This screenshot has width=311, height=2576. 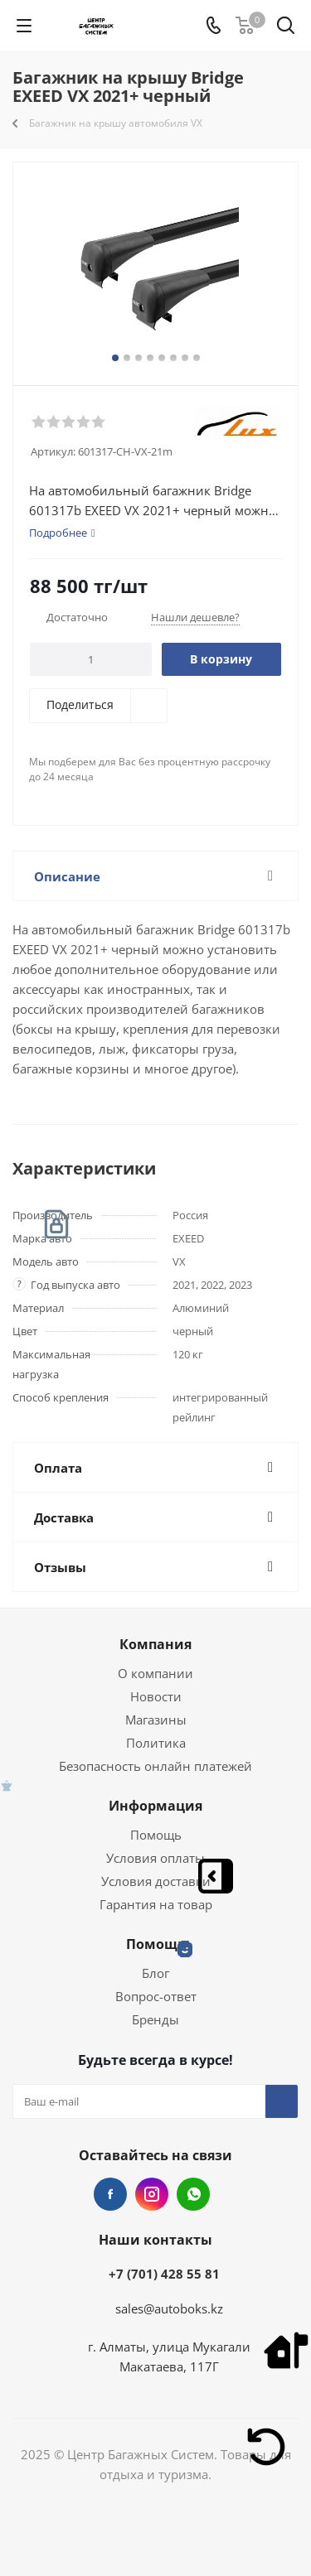 I want to click on view your home address or primary location, so click(x=285, y=2350).